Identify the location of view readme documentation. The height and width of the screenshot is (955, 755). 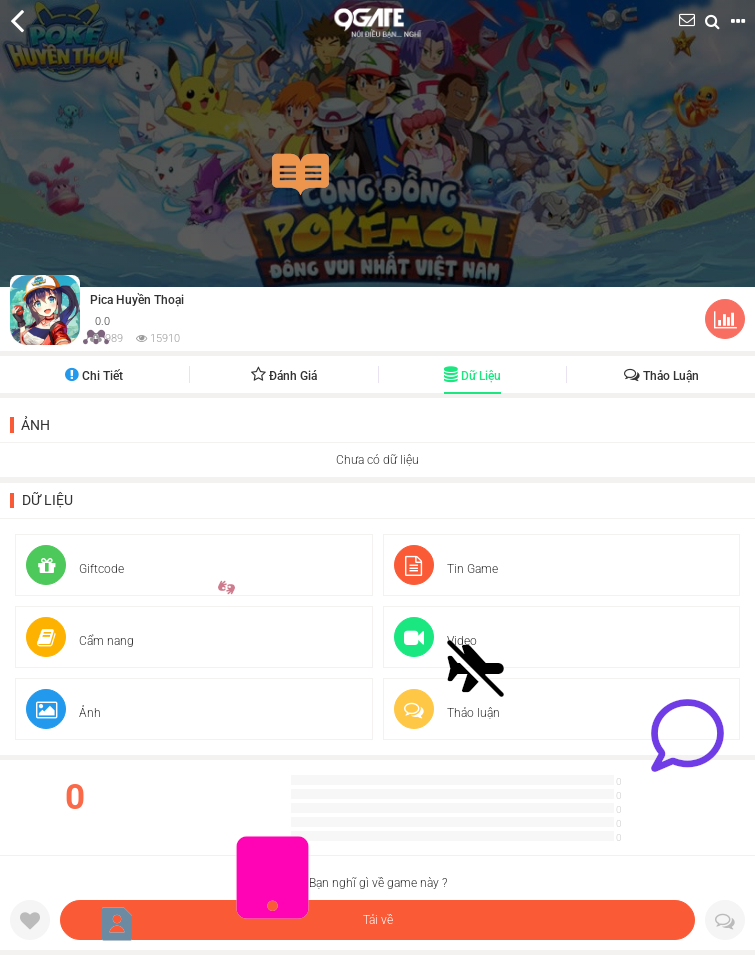
(300, 174).